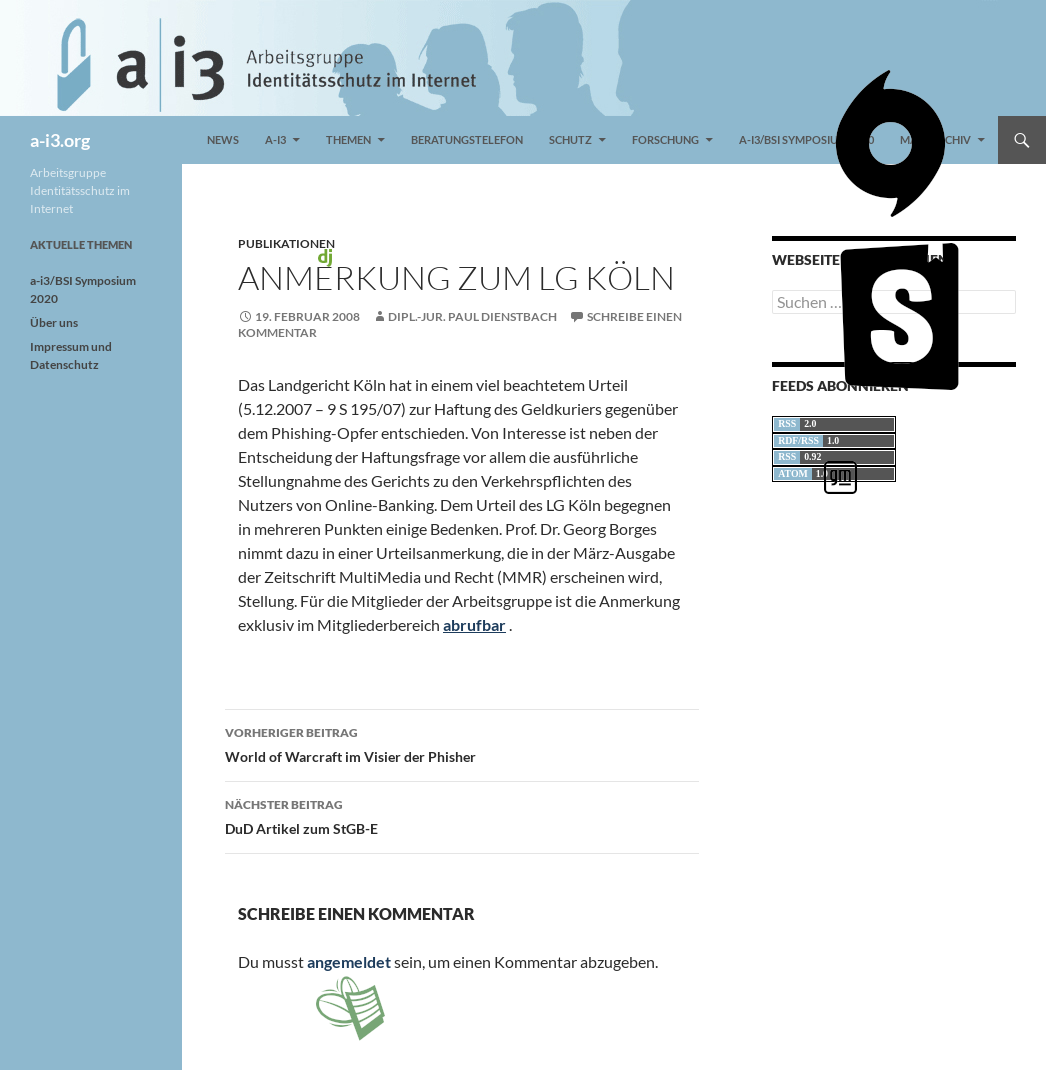  What do you see at coordinates (890, 143) in the screenshot?
I see `launch Origin gaming client` at bounding box center [890, 143].